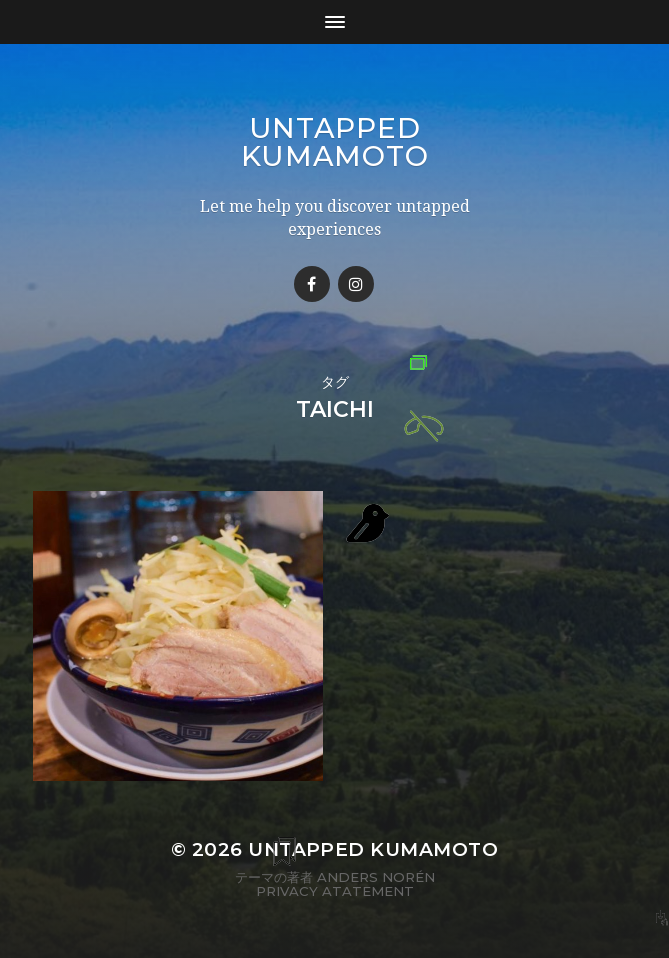 The width and height of the screenshot is (669, 958). Describe the element at coordinates (284, 851) in the screenshot. I see `view your saved bookmarks` at that location.